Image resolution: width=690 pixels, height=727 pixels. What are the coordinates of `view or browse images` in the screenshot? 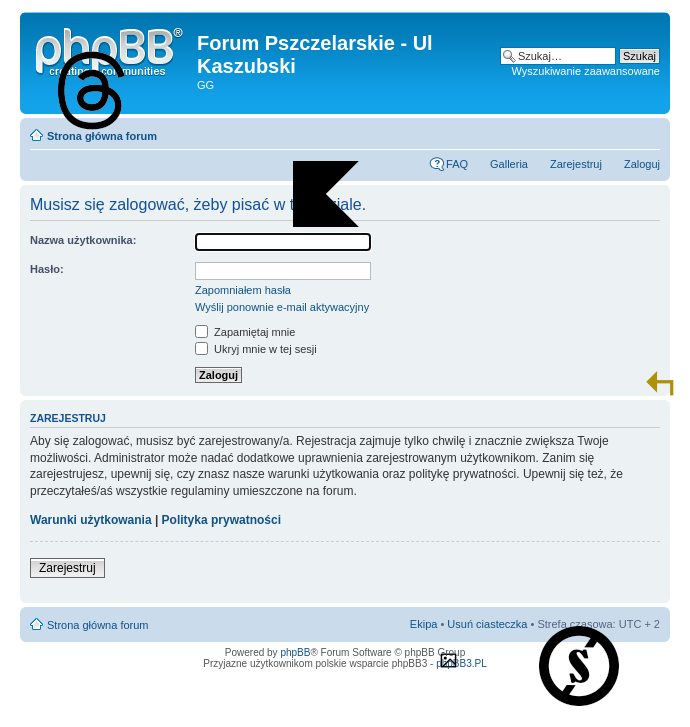 It's located at (448, 660).